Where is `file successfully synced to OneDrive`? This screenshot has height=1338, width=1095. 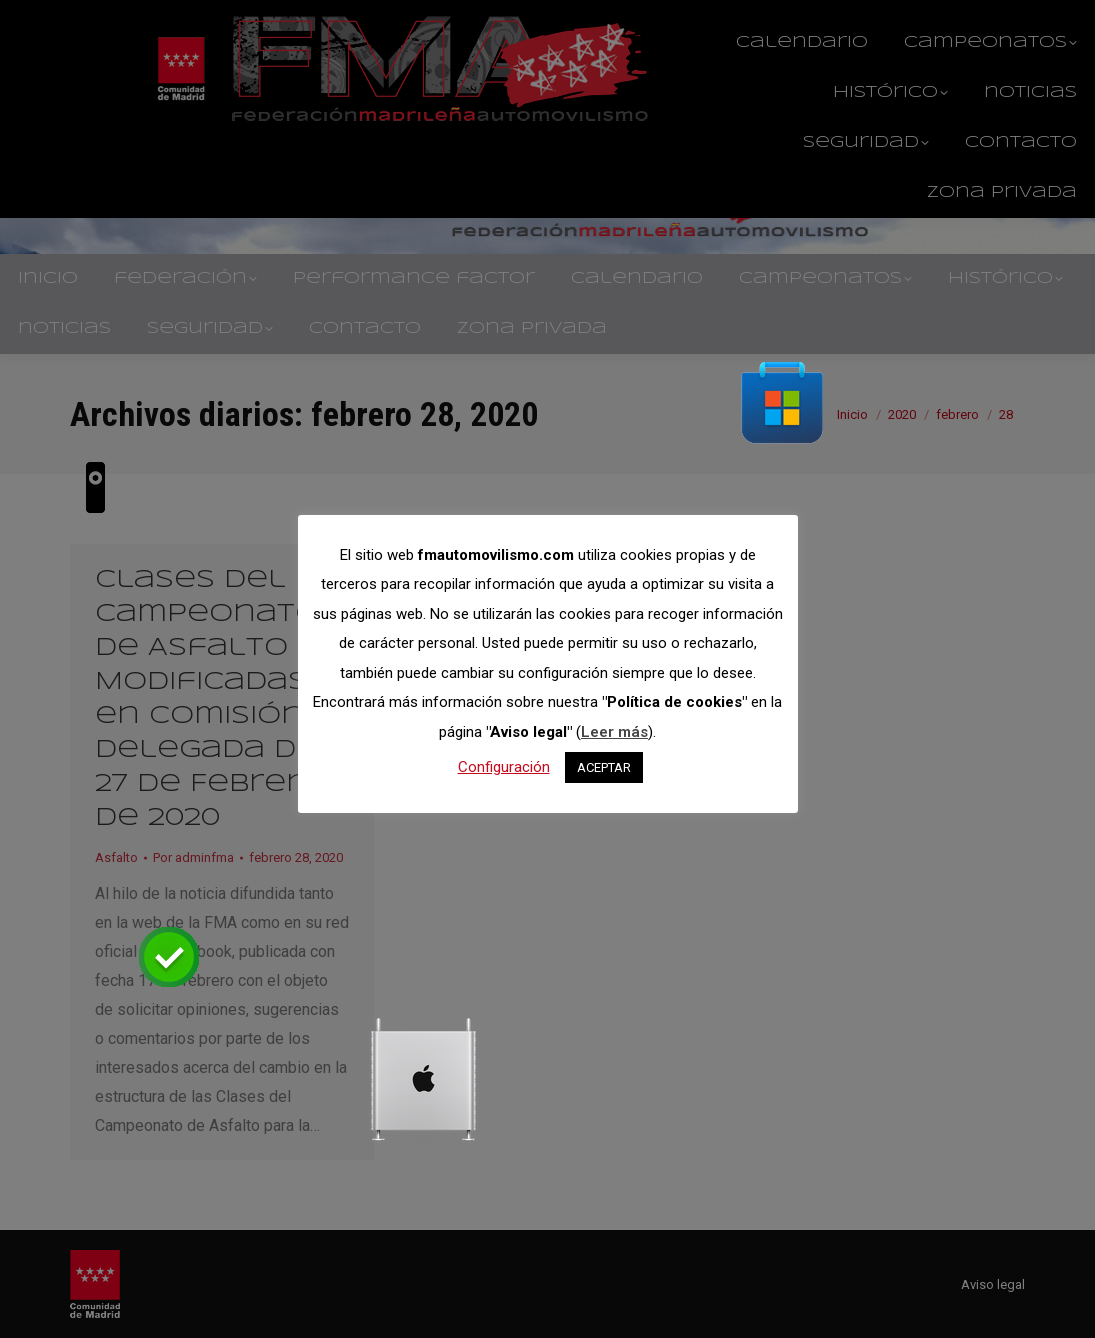
file successfully synced to OneDrive is located at coordinates (169, 957).